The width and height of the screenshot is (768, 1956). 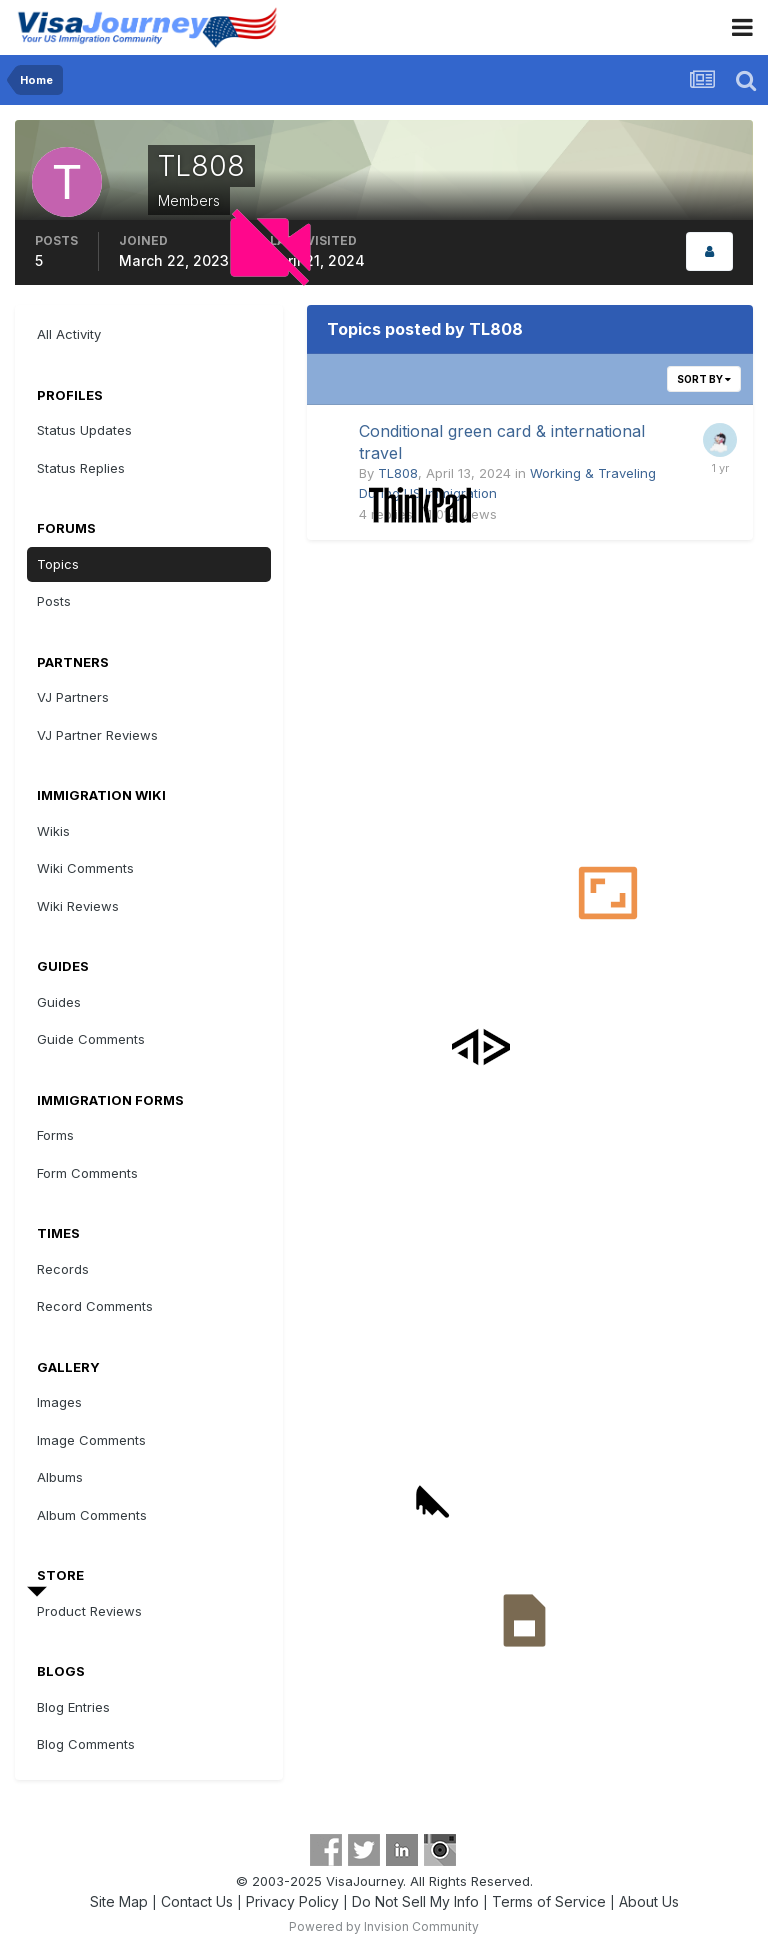 I want to click on activitypub protocol logo, so click(x=481, y=1047).